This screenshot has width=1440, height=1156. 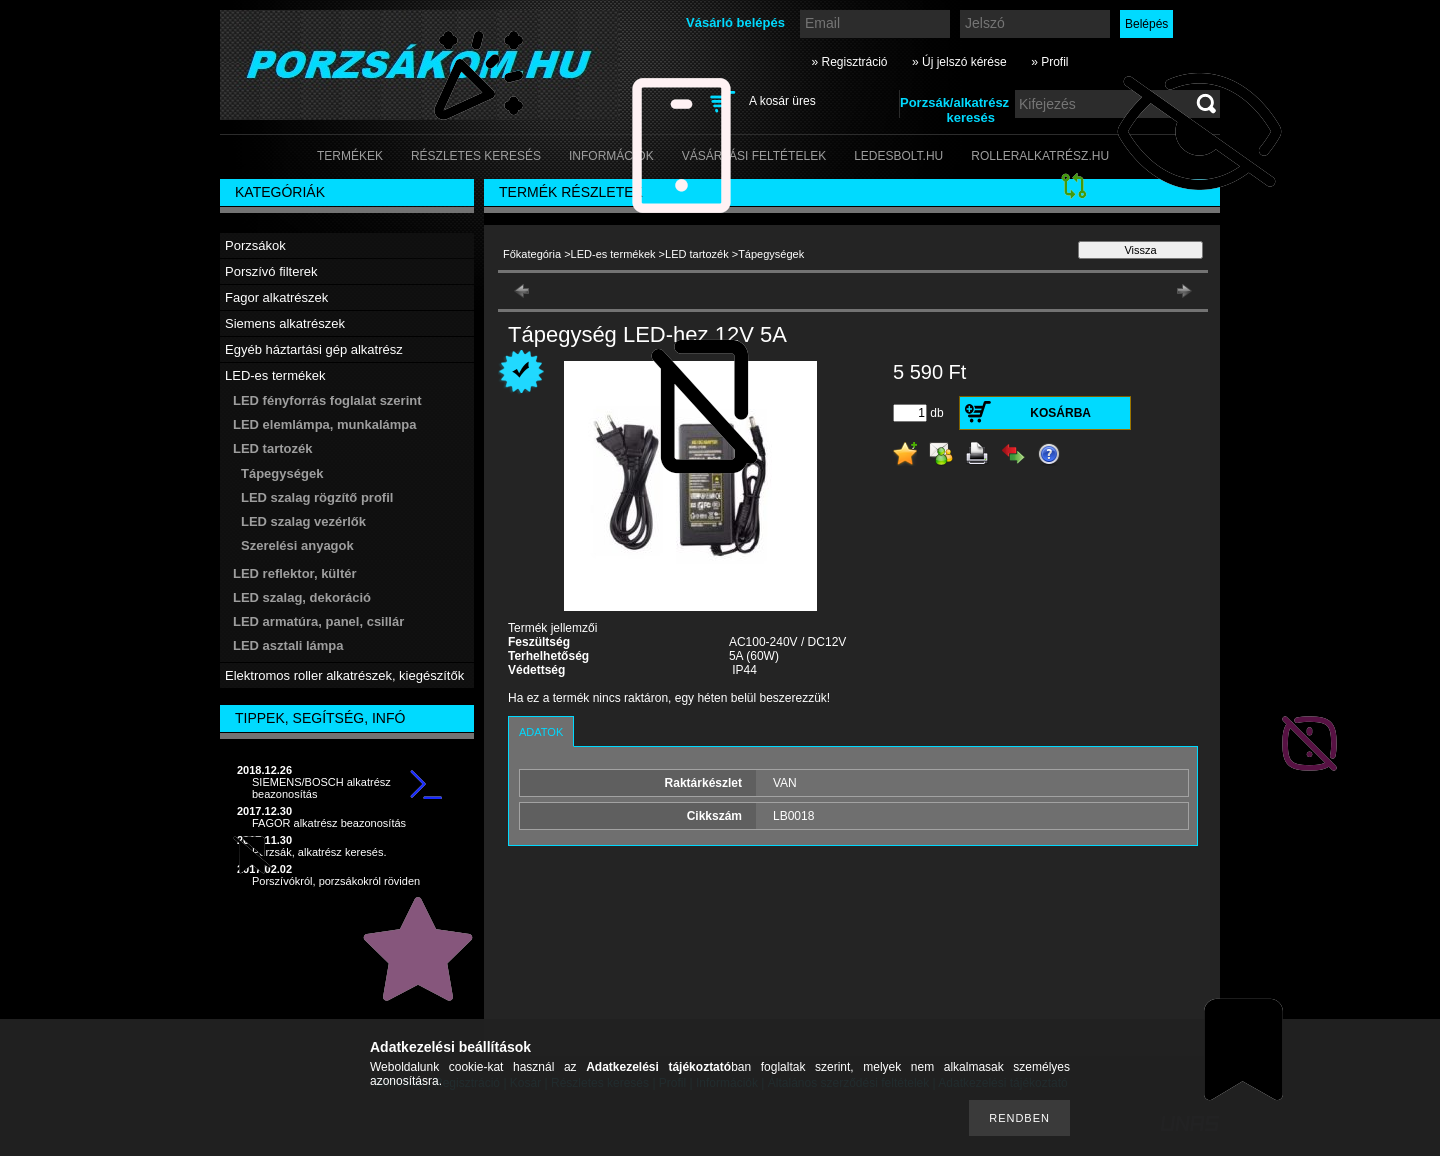 I want to click on hide content from view, so click(x=1199, y=131).